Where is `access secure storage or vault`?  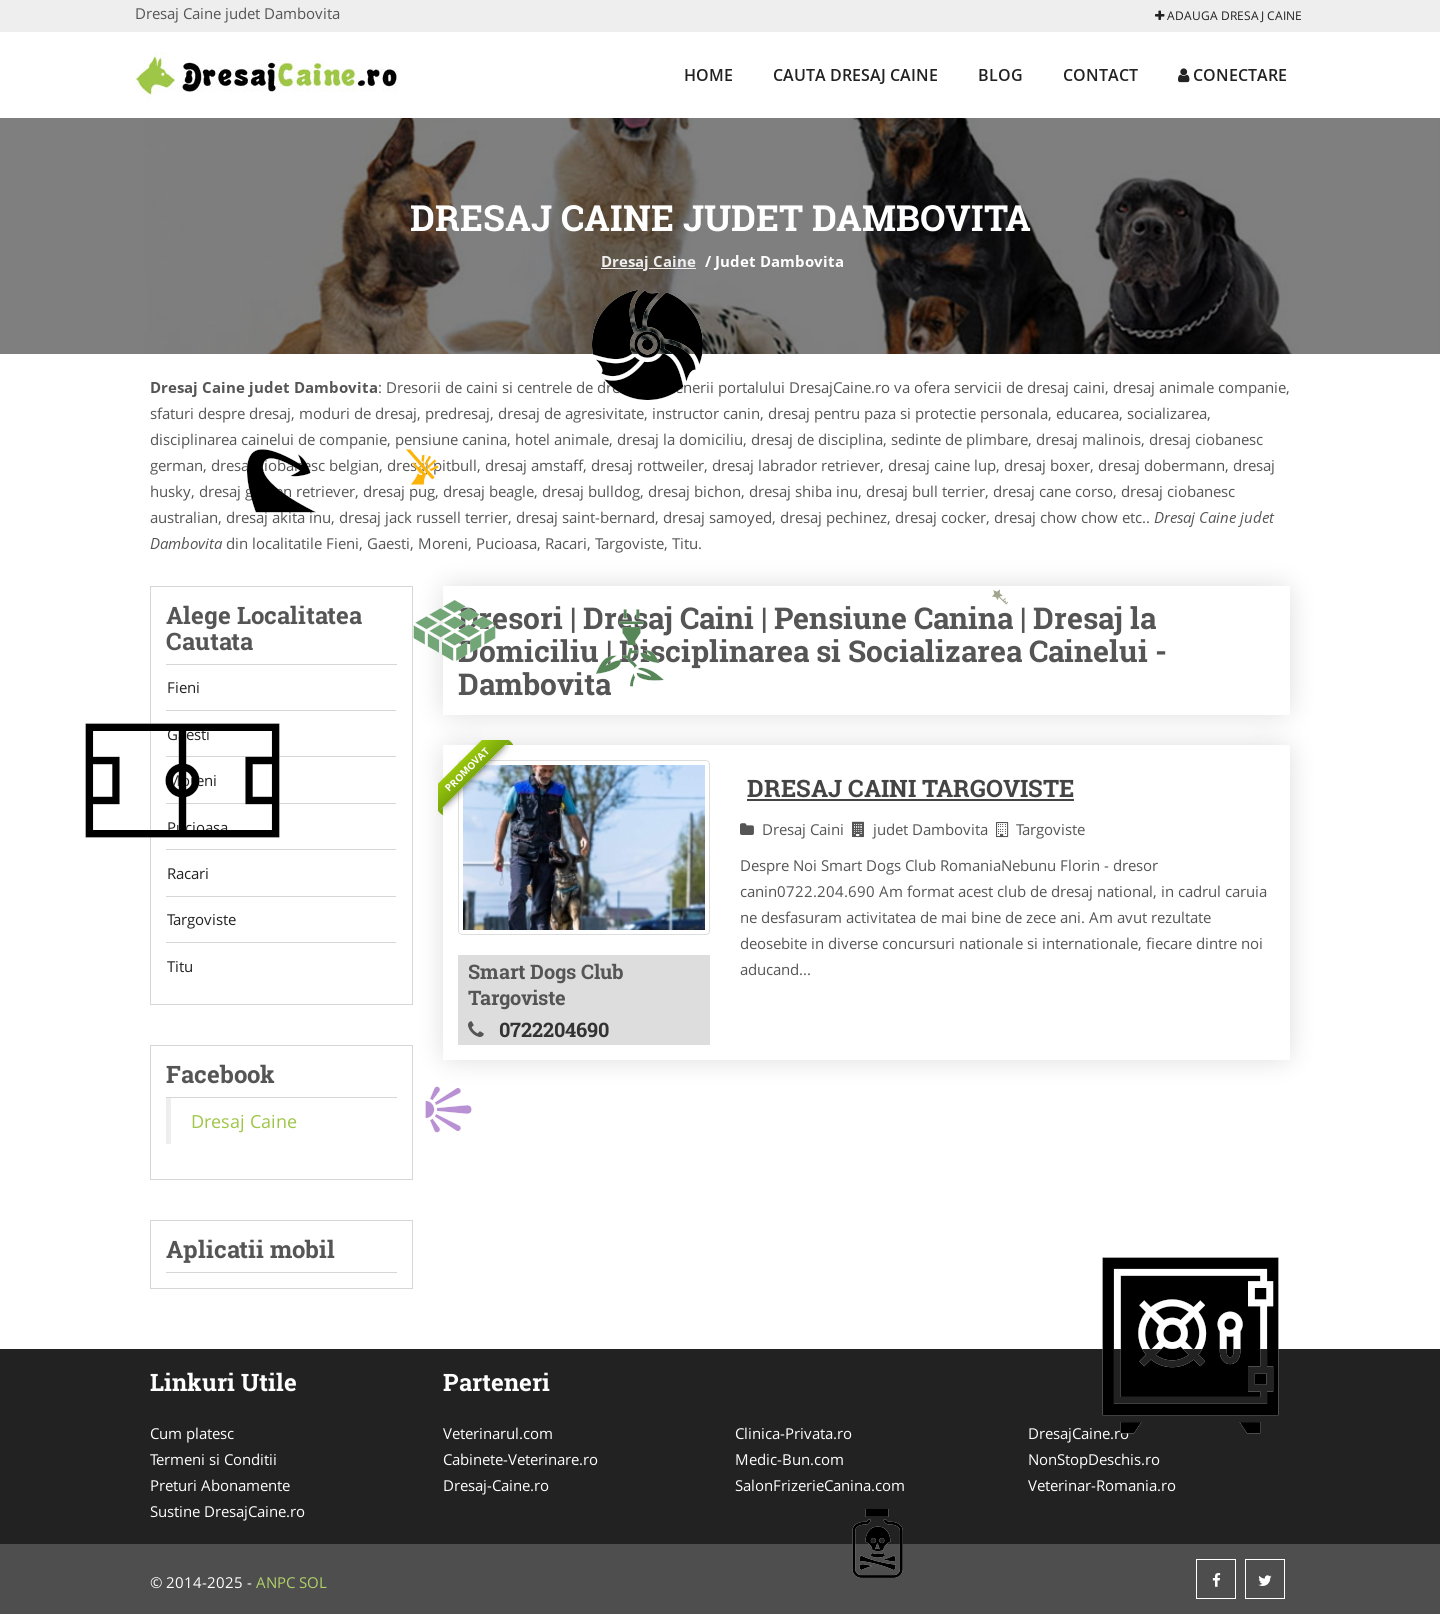 access secure storage or vault is located at coordinates (1190, 1345).